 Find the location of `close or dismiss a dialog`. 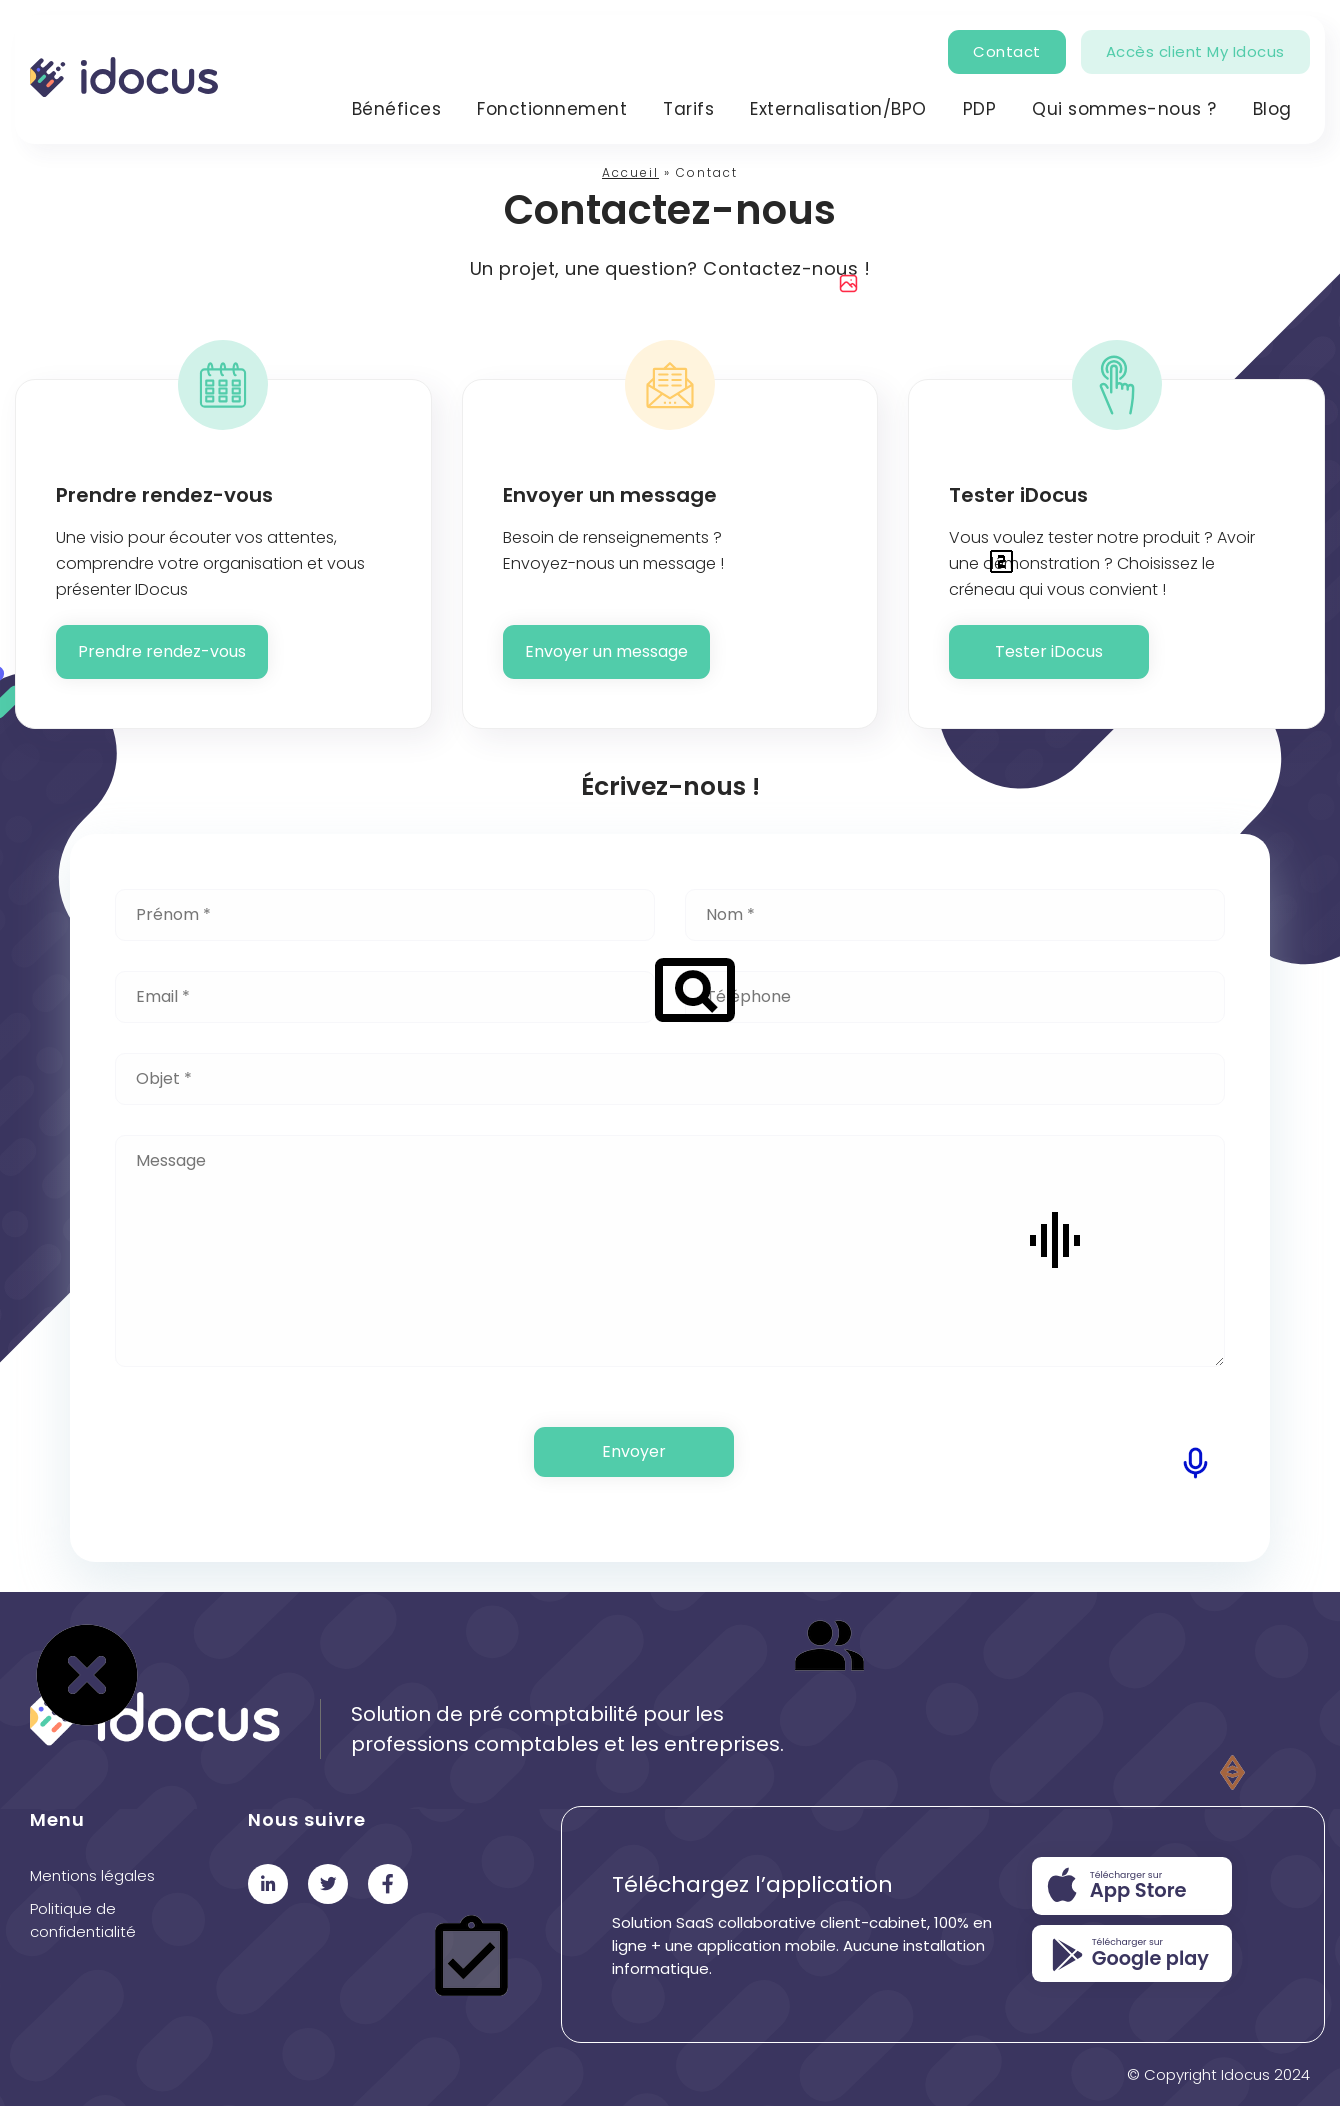

close or dismiss a dialog is located at coordinates (87, 1675).